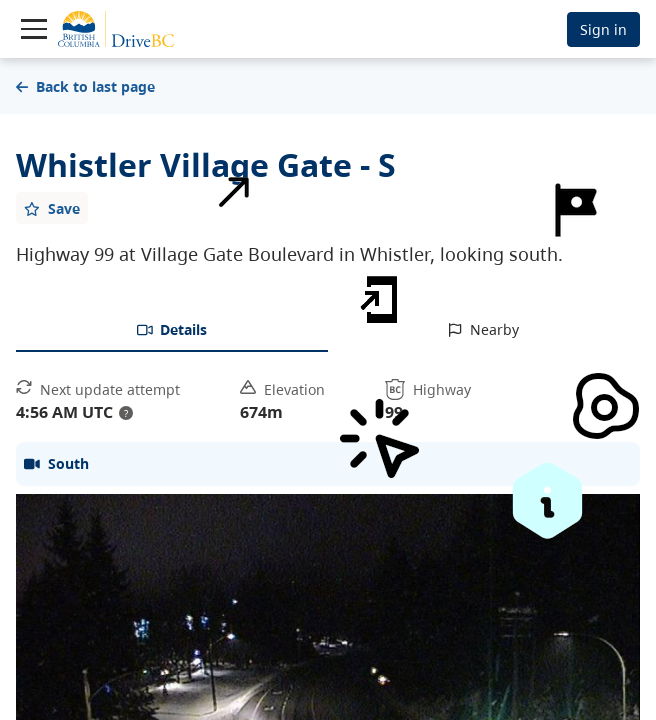  I want to click on tap or click to interact, so click(379, 438).